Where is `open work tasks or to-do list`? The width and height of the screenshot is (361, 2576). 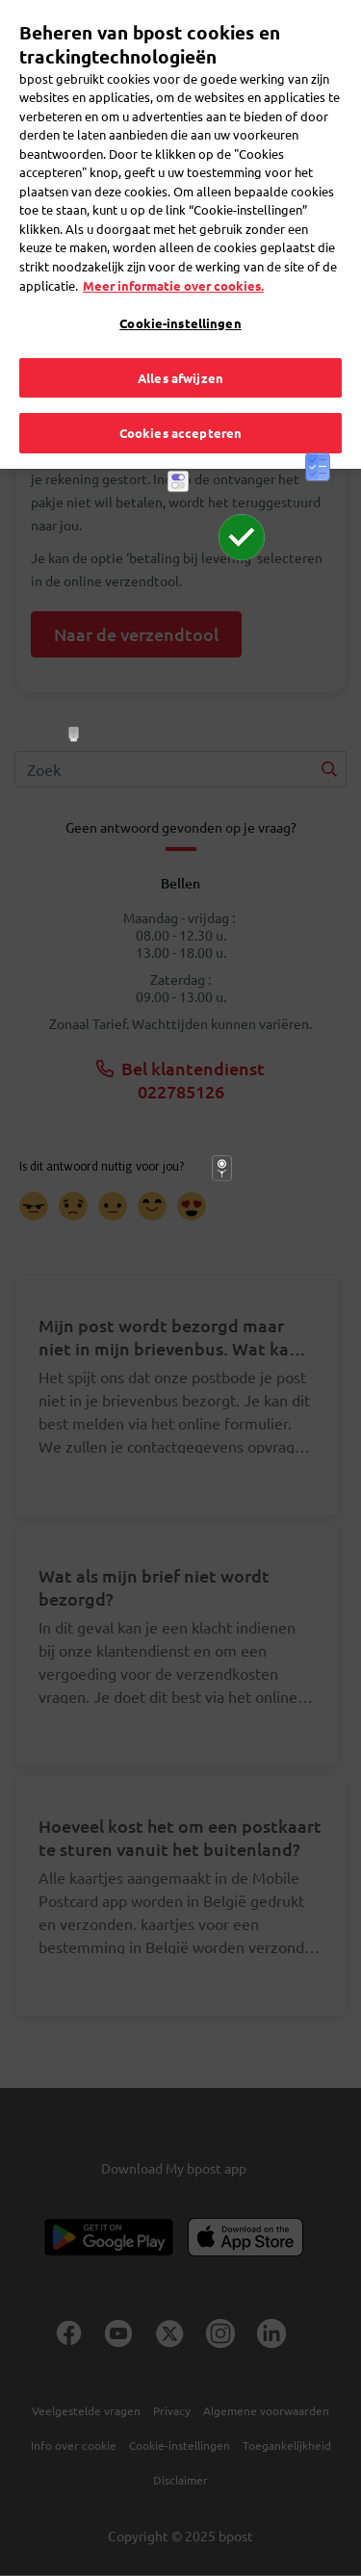 open work tasks or to-do list is located at coordinates (318, 467).